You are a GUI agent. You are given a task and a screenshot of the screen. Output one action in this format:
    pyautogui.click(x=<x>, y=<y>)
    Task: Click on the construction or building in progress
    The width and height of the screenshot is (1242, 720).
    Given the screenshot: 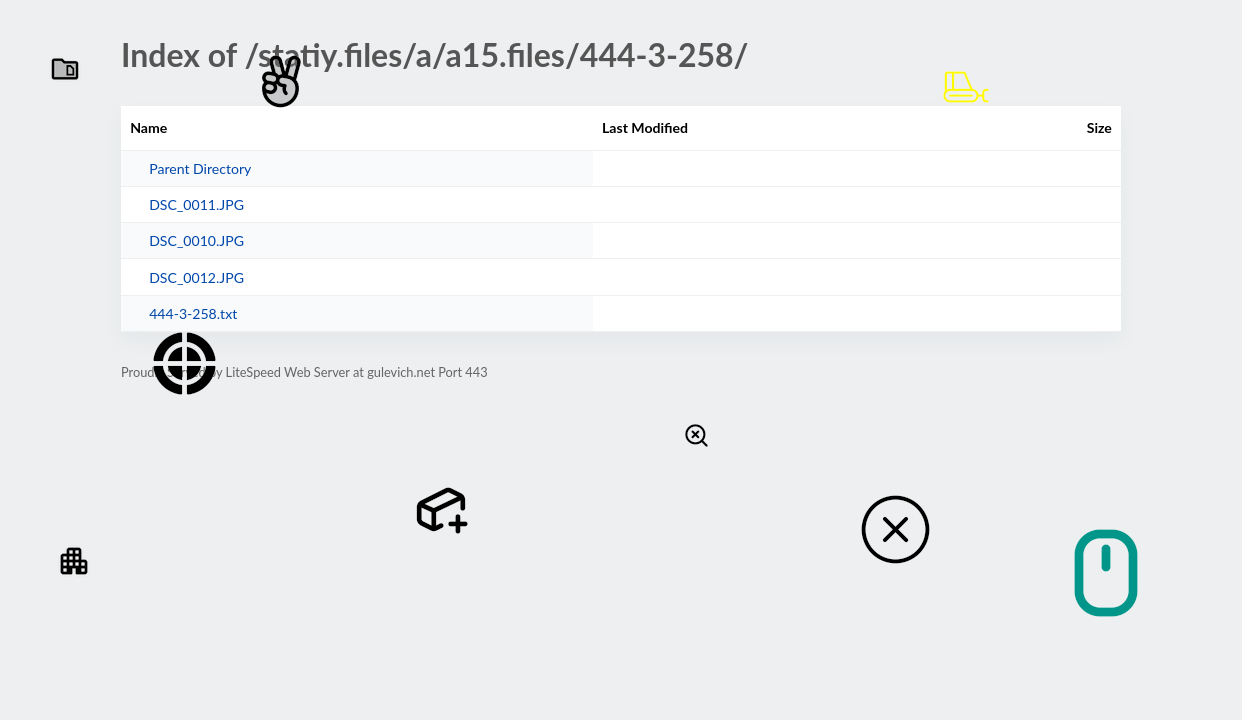 What is the action you would take?
    pyautogui.click(x=966, y=87)
    